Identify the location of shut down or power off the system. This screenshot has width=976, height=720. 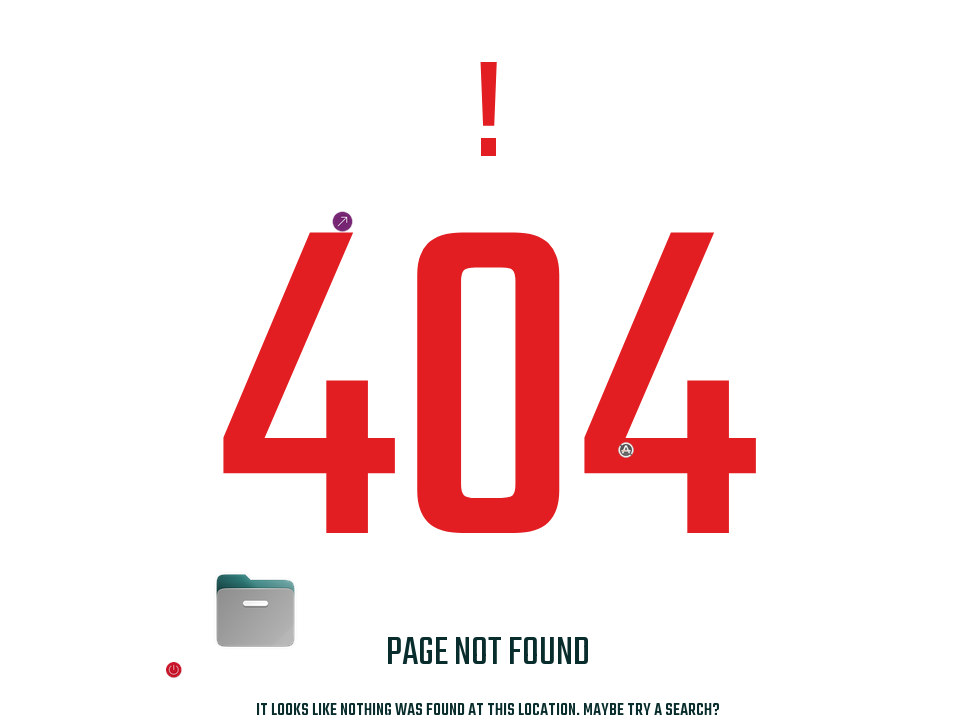
(174, 670).